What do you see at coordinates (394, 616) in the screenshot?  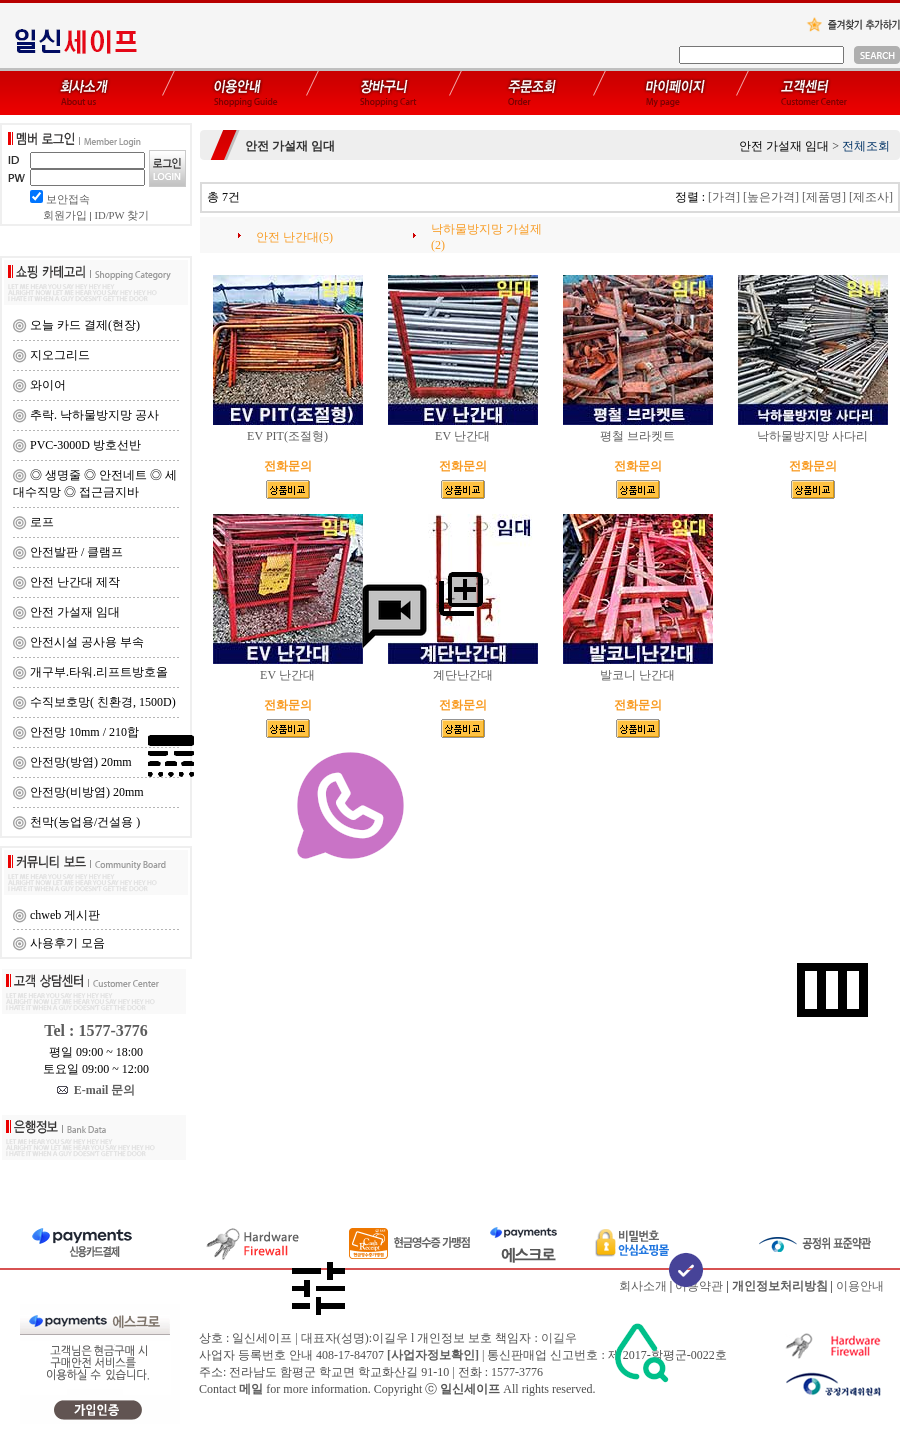 I see `start a video chat conversation` at bounding box center [394, 616].